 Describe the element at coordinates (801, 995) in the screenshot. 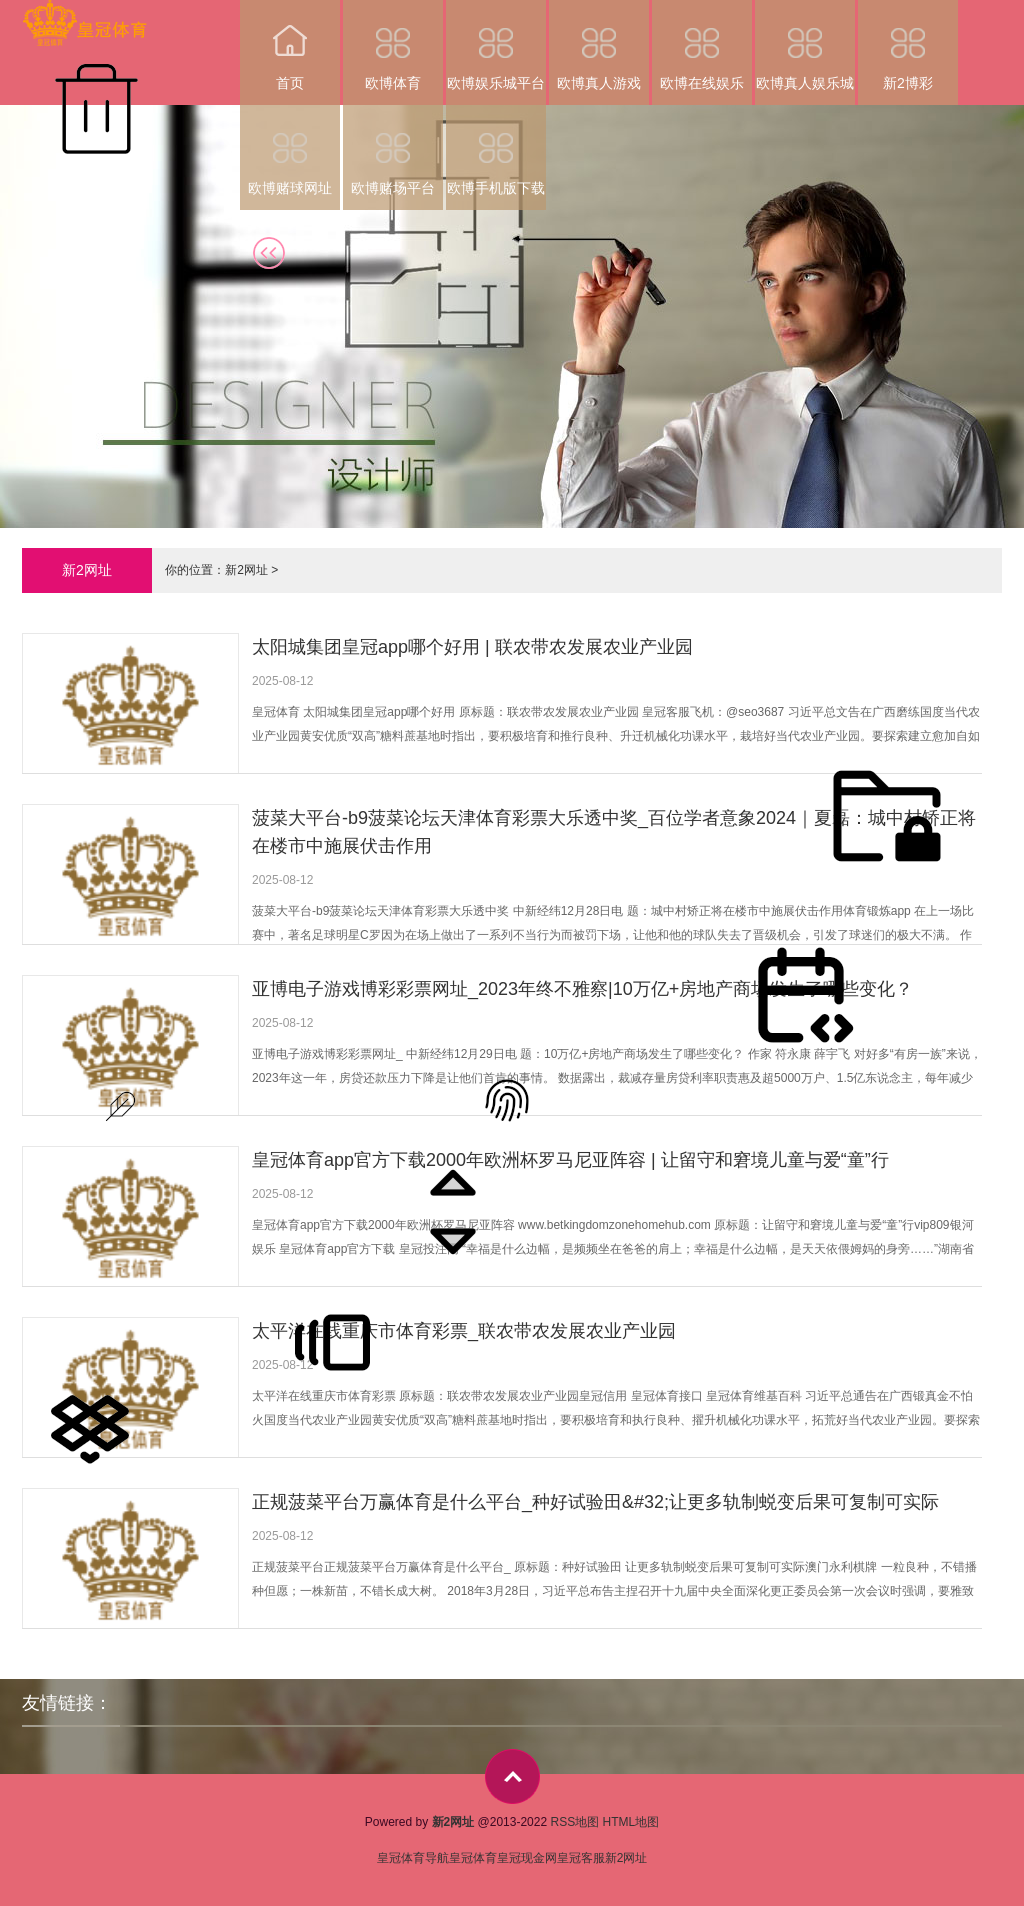

I see `view or manage scheduled code deployments` at that location.